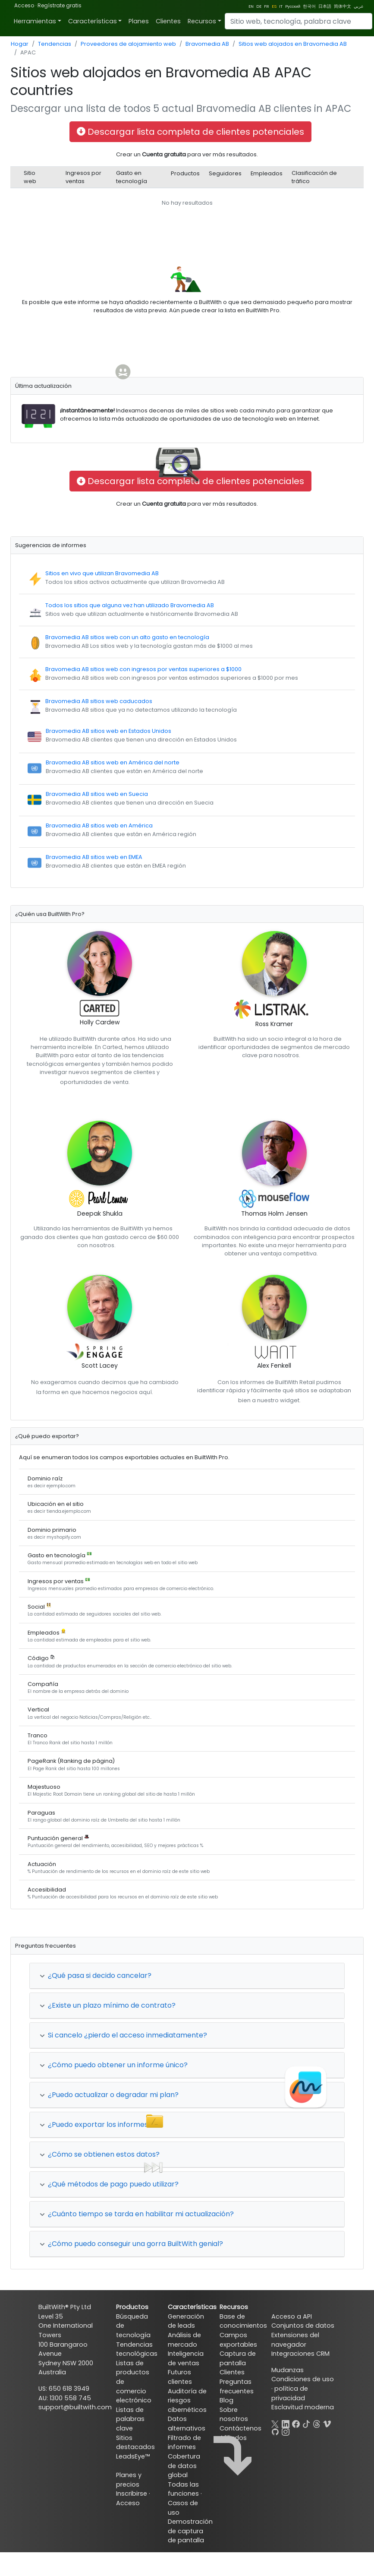  I want to click on rotate object clockwise, so click(231, 2453).